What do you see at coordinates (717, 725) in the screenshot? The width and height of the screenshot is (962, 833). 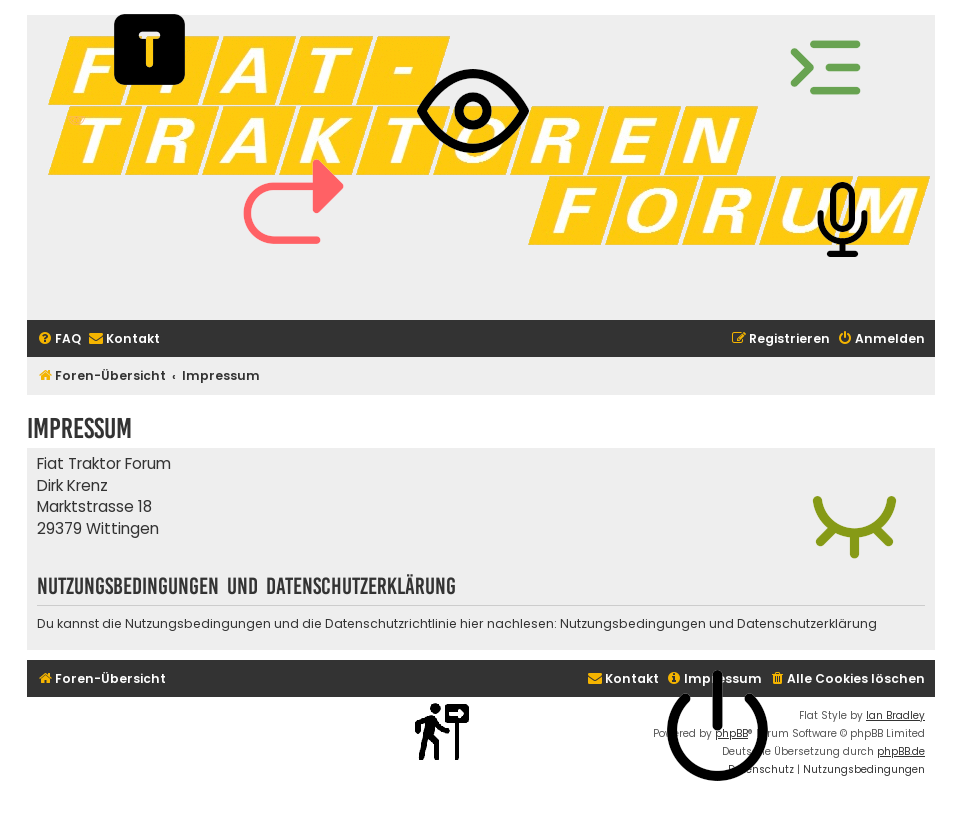 I see `turn device on or off` at bounding box center [717, 725].